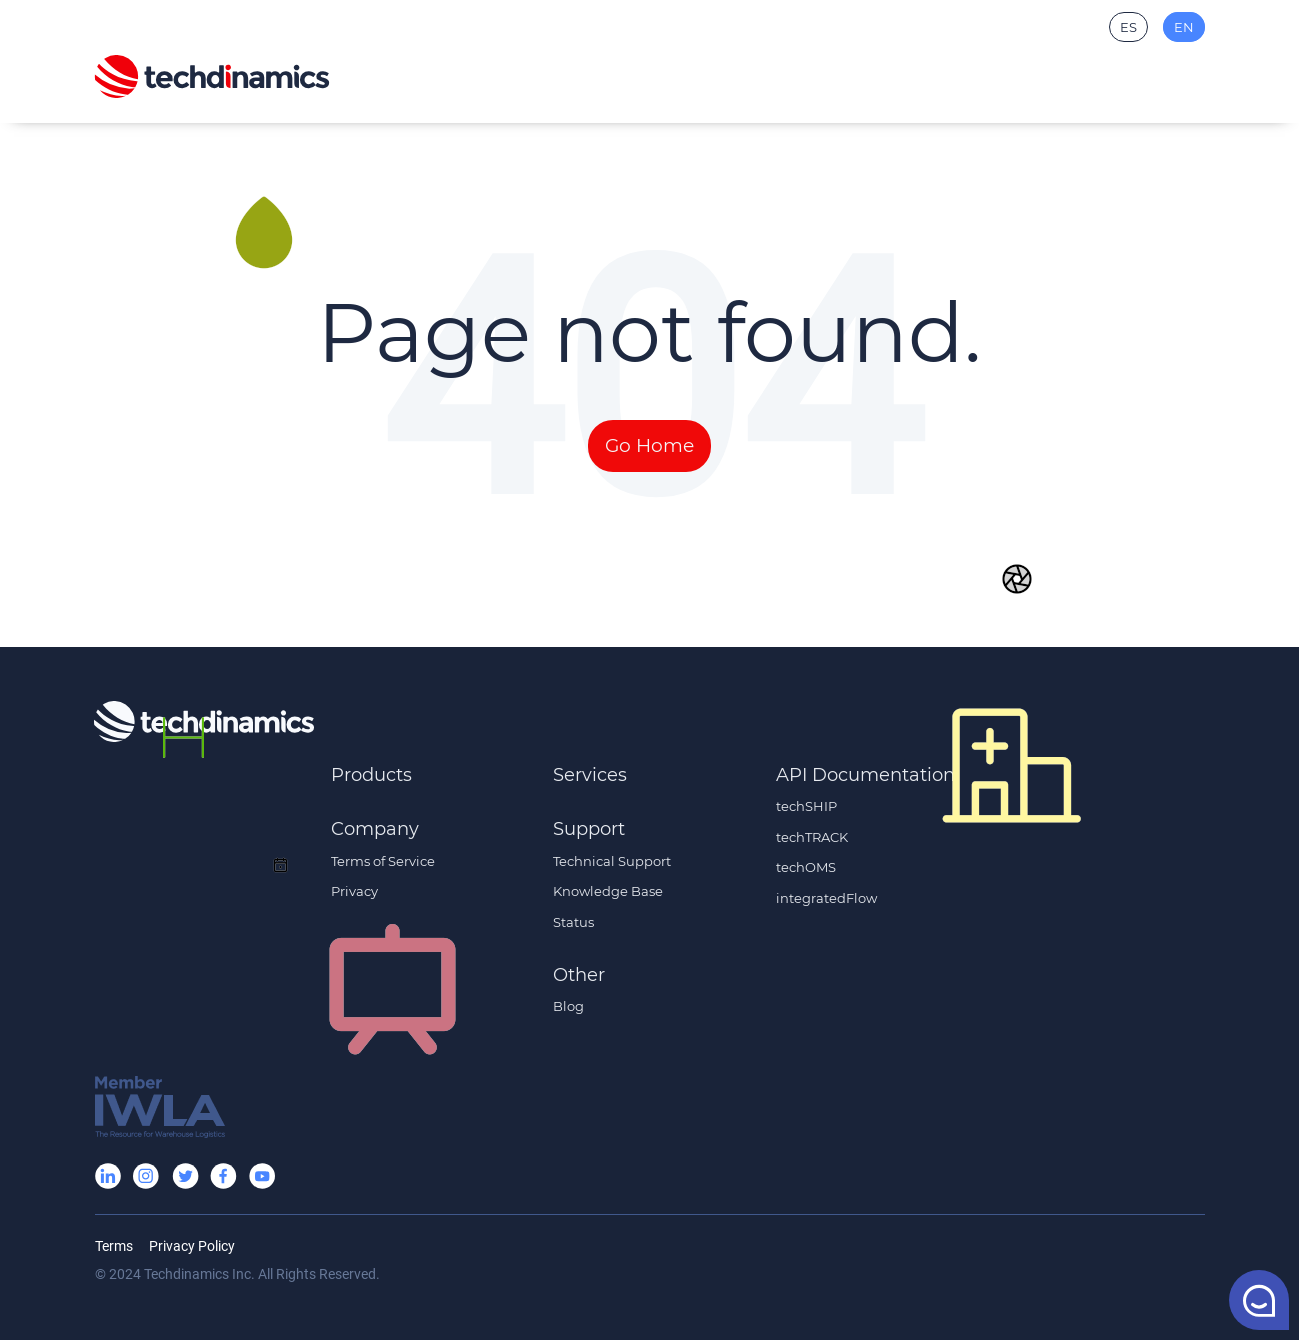 Image resolution: width=1299 pixels, height=1340 pixels. Describe the element at coordinates (183, 737) in the screenshot. I see `format text as a heading` at that location.